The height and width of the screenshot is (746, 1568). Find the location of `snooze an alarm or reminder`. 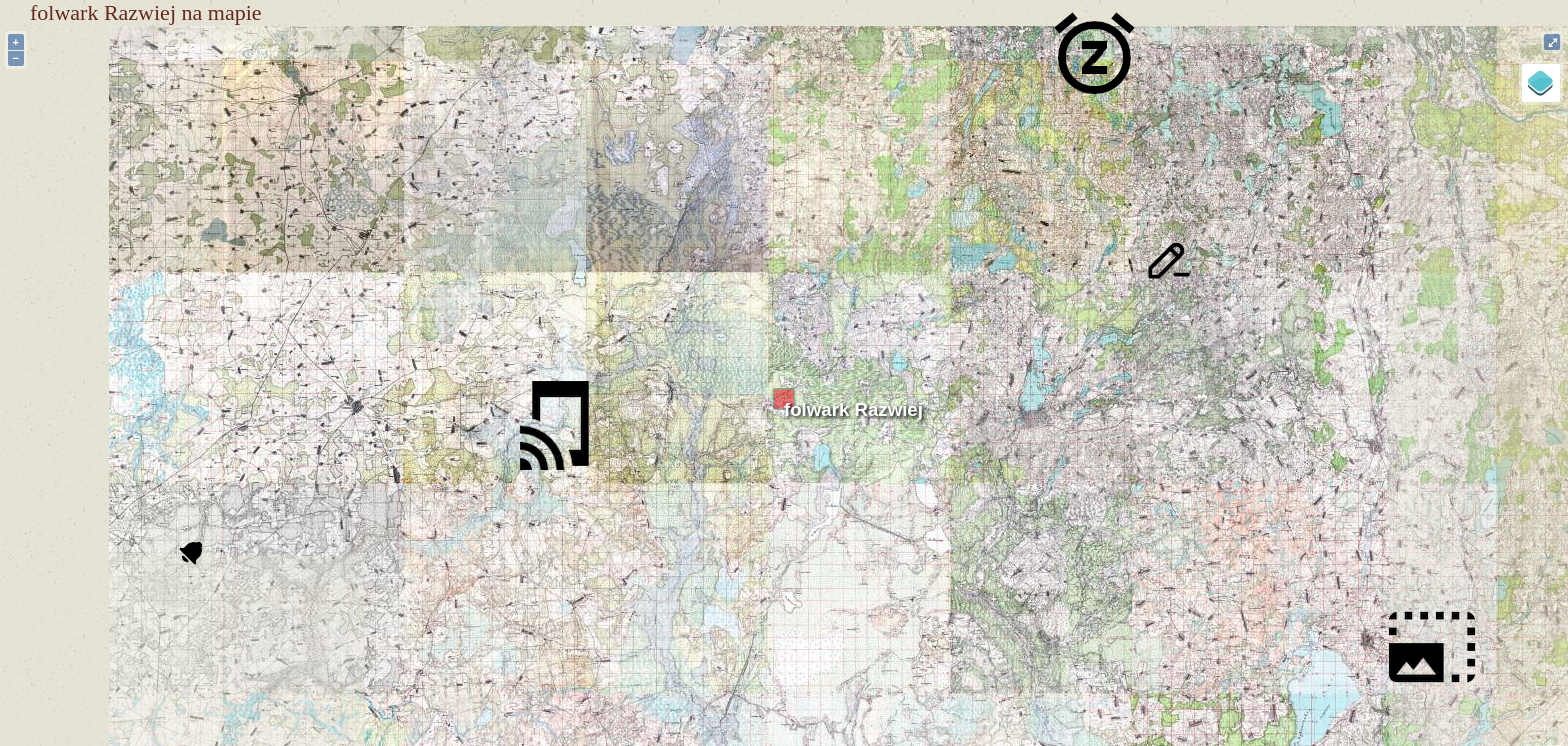

snooze an alarm or reminder is located at coordinates (1094, 53).